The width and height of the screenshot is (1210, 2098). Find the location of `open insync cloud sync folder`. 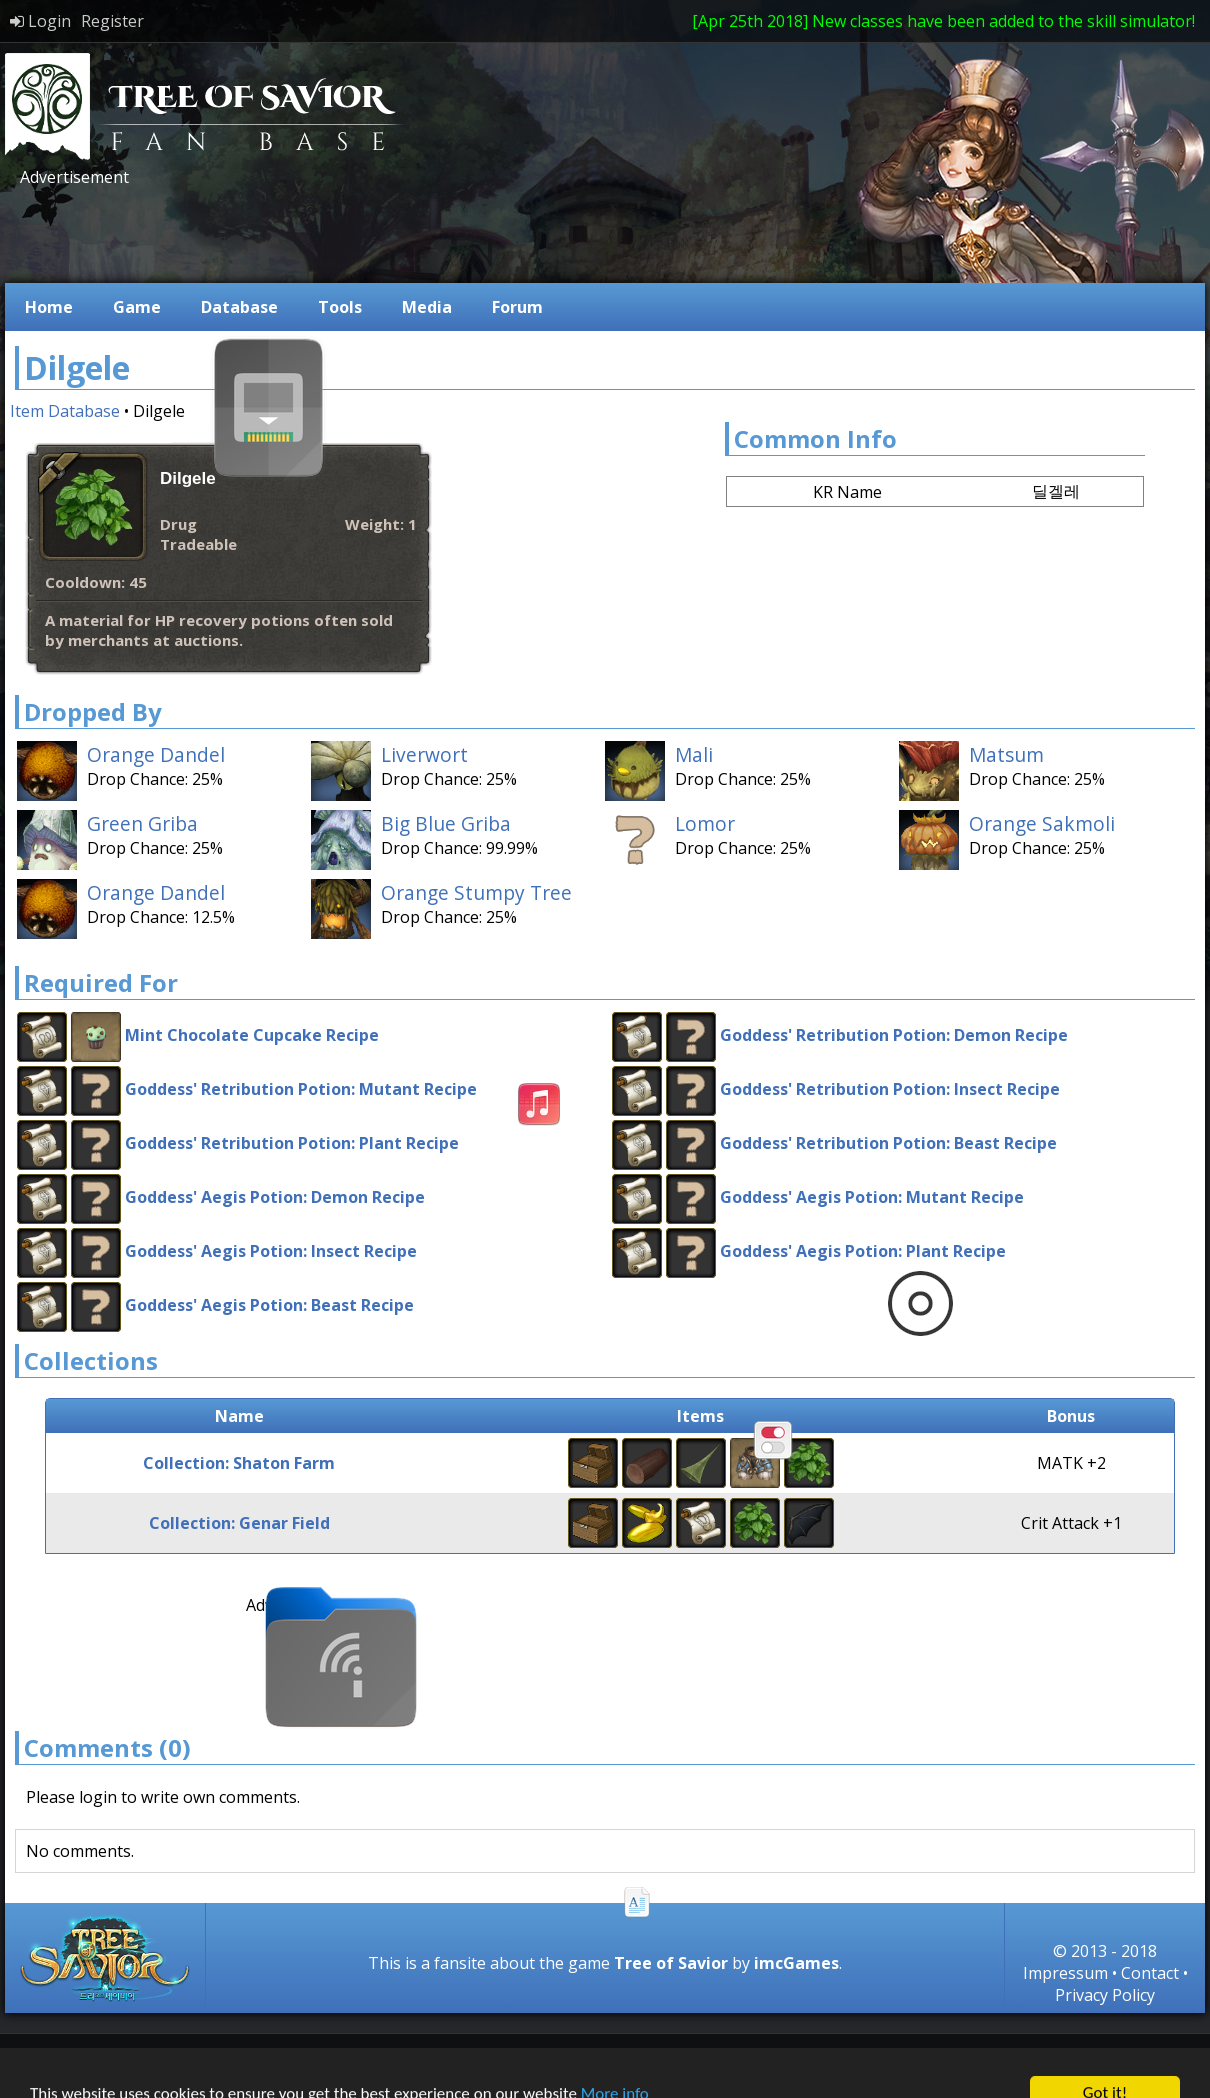

open insync cloud sync folder is located at coordinates (341, 1657).